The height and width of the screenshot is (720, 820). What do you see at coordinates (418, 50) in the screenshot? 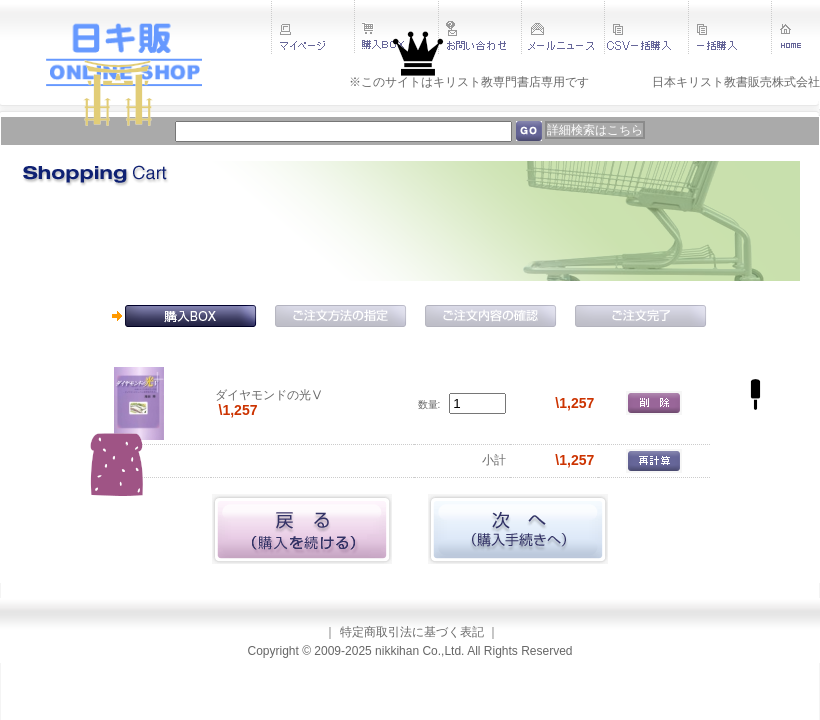
I see `chess queen game piece` at bounding box center [418, 50].